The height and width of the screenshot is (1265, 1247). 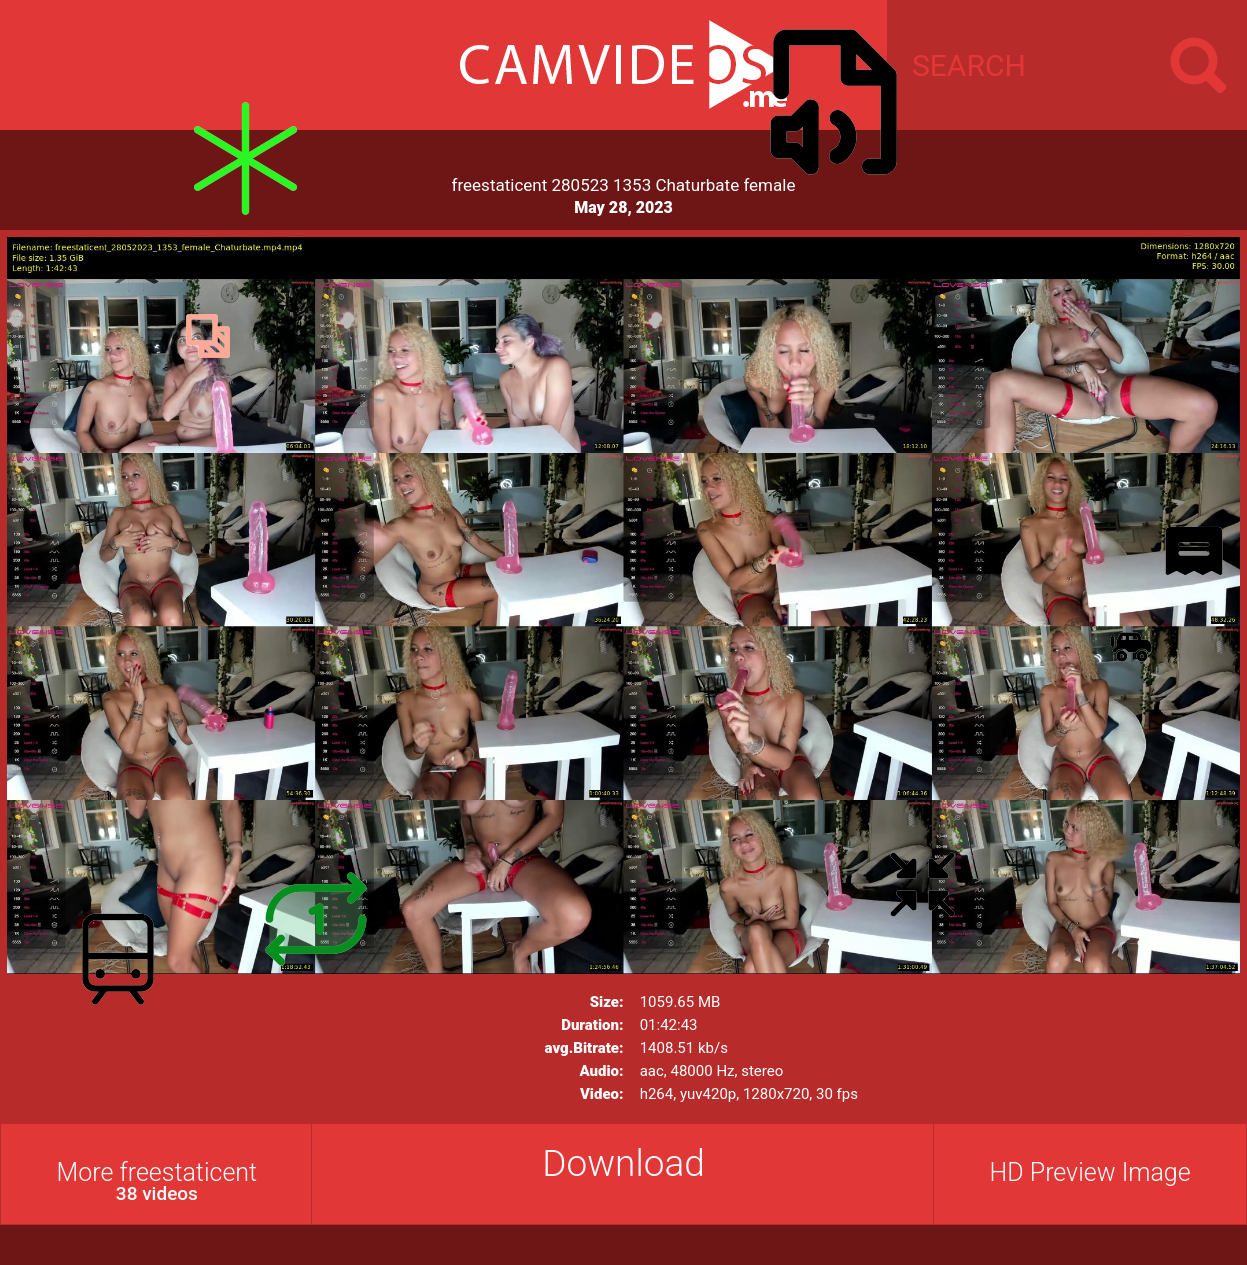 I want to click on indicates a required field in a form, so click(x=245, y=158).